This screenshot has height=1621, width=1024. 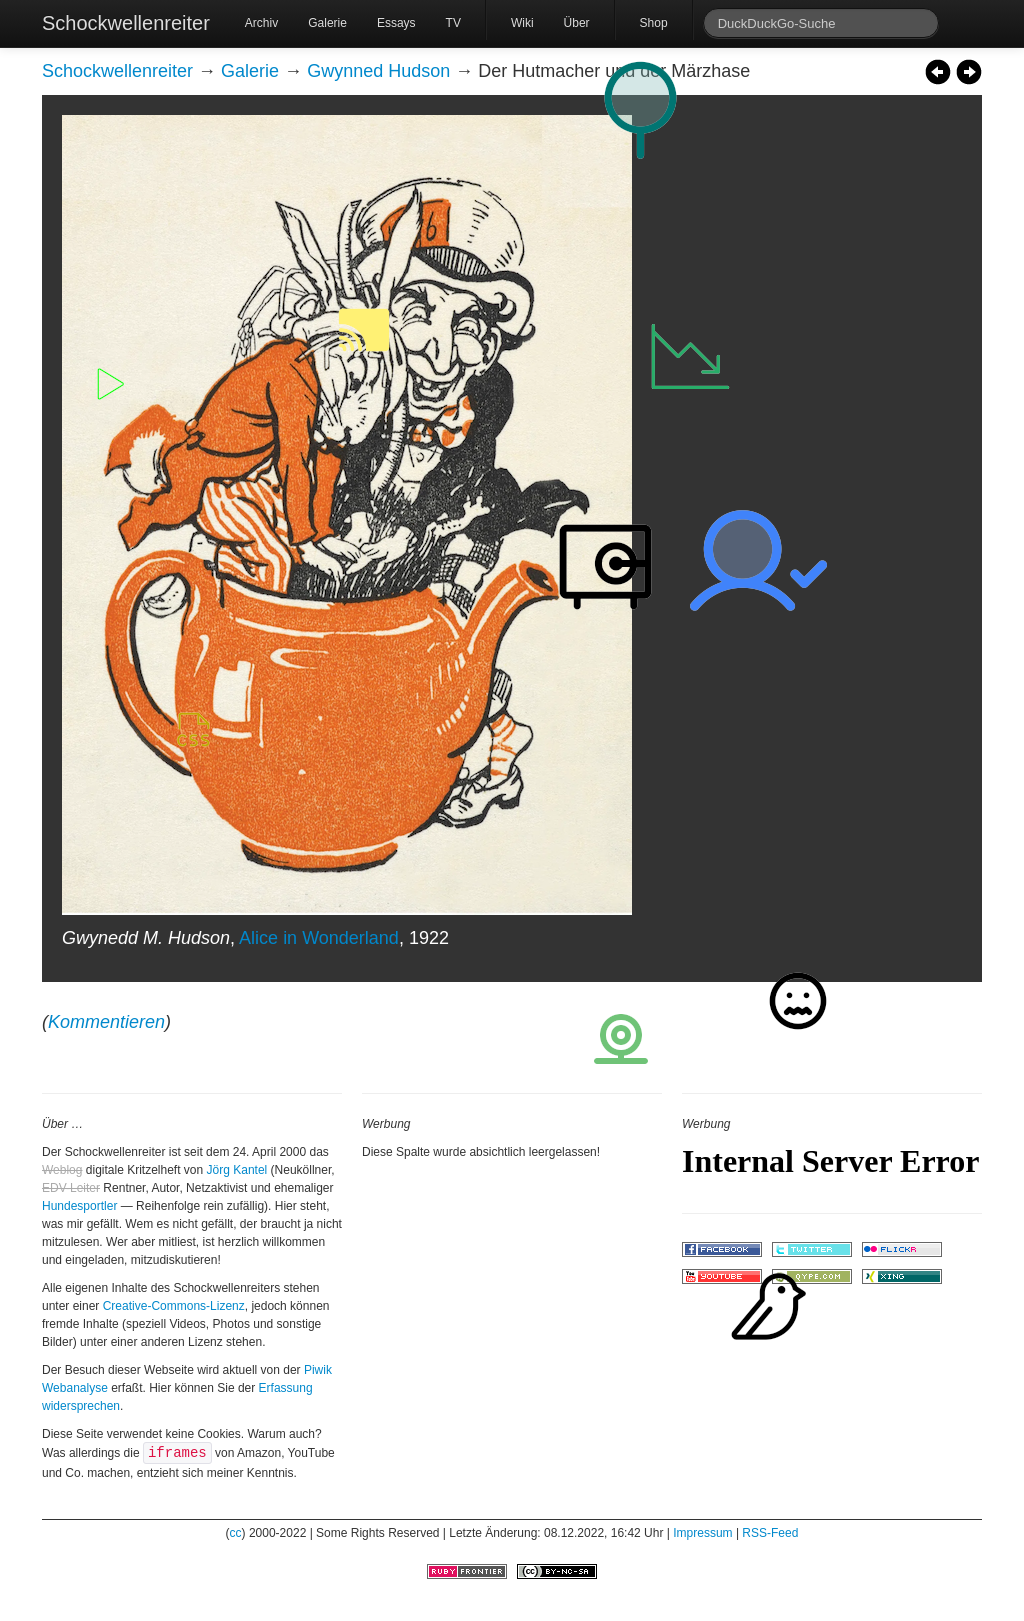 What do you see at coordinates (690, 356) in the screenshot?
I see `view declining metrics or trends` at bounding box center [690, 356].